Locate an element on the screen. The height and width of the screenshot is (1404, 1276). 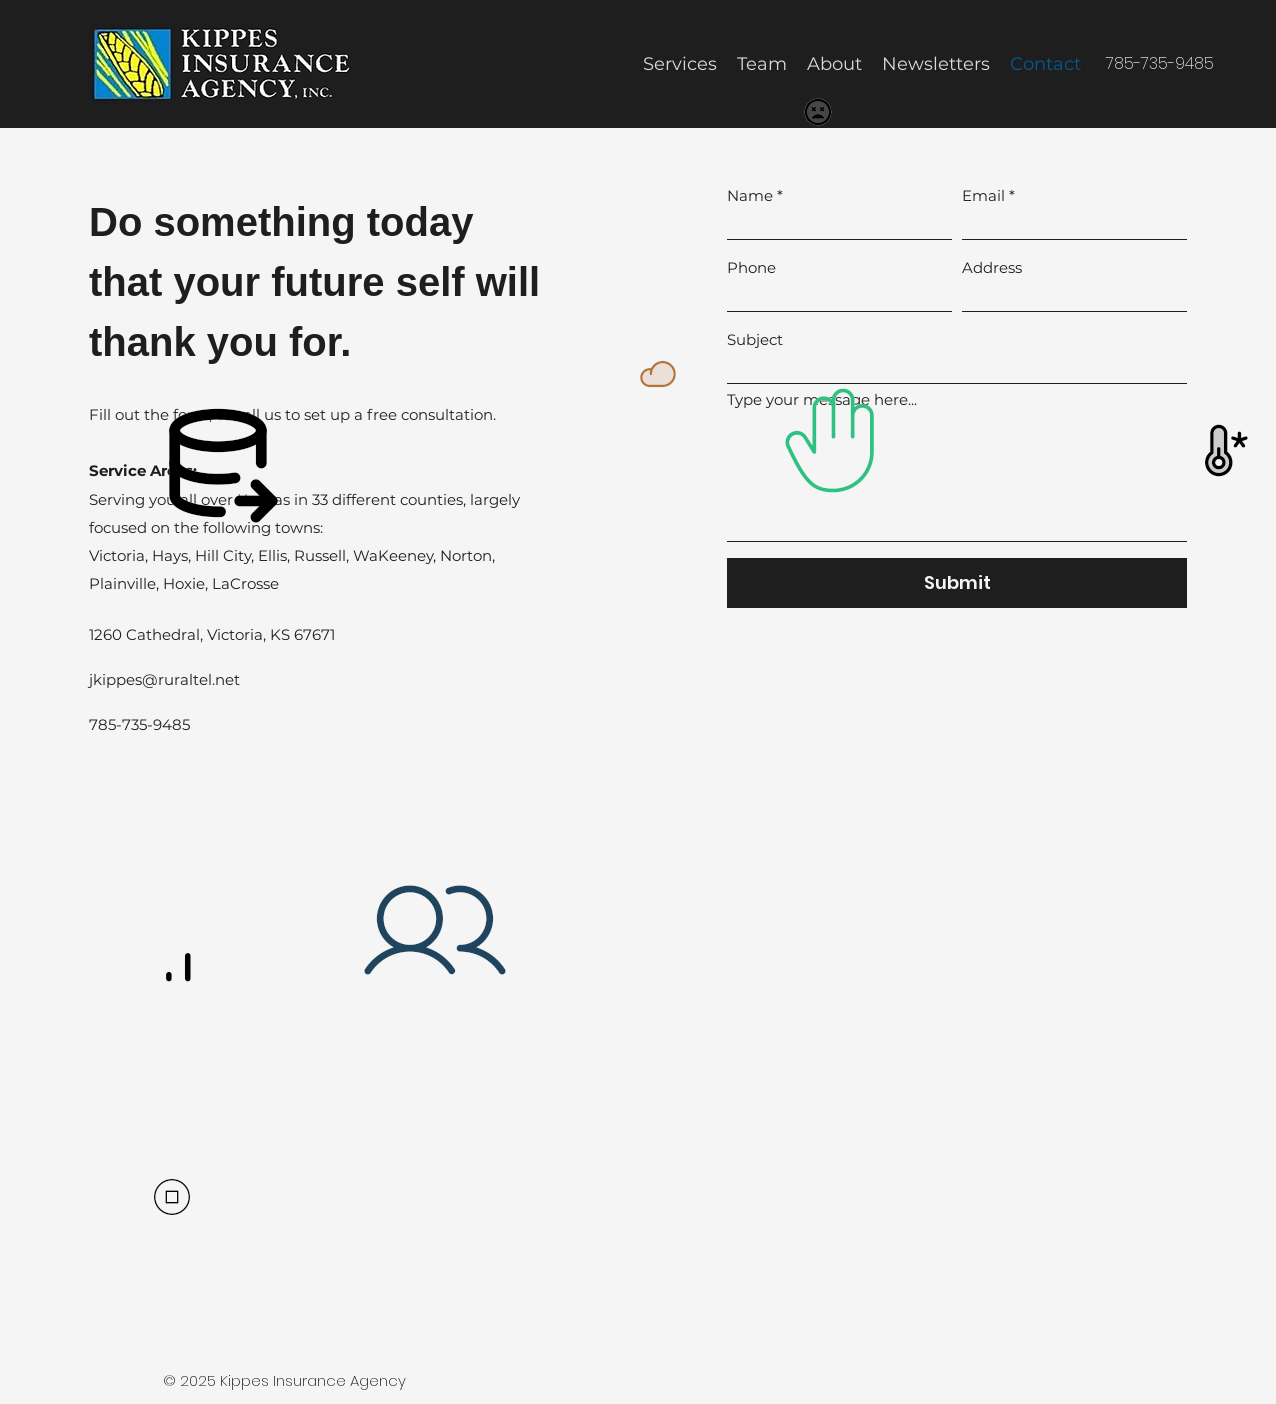
view all users or contacts is located at coordinates (435, 930).